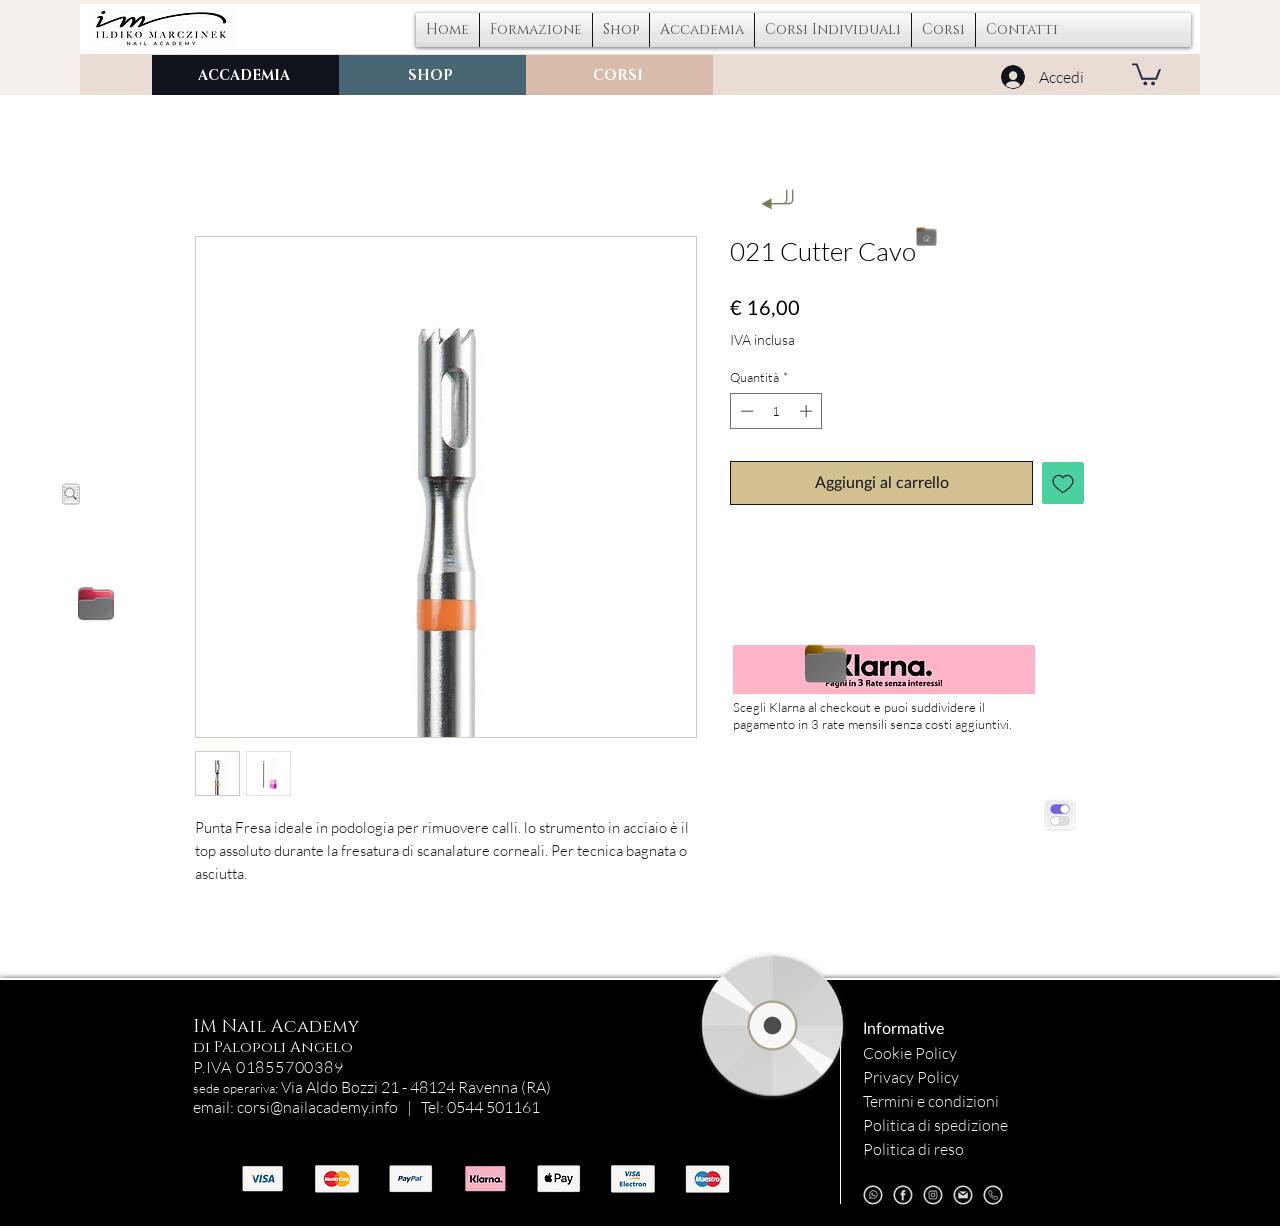 The width and height of the screenshot is (1280, 1228). I want to click on drop files here to move them into this folder, so click(96, 603).